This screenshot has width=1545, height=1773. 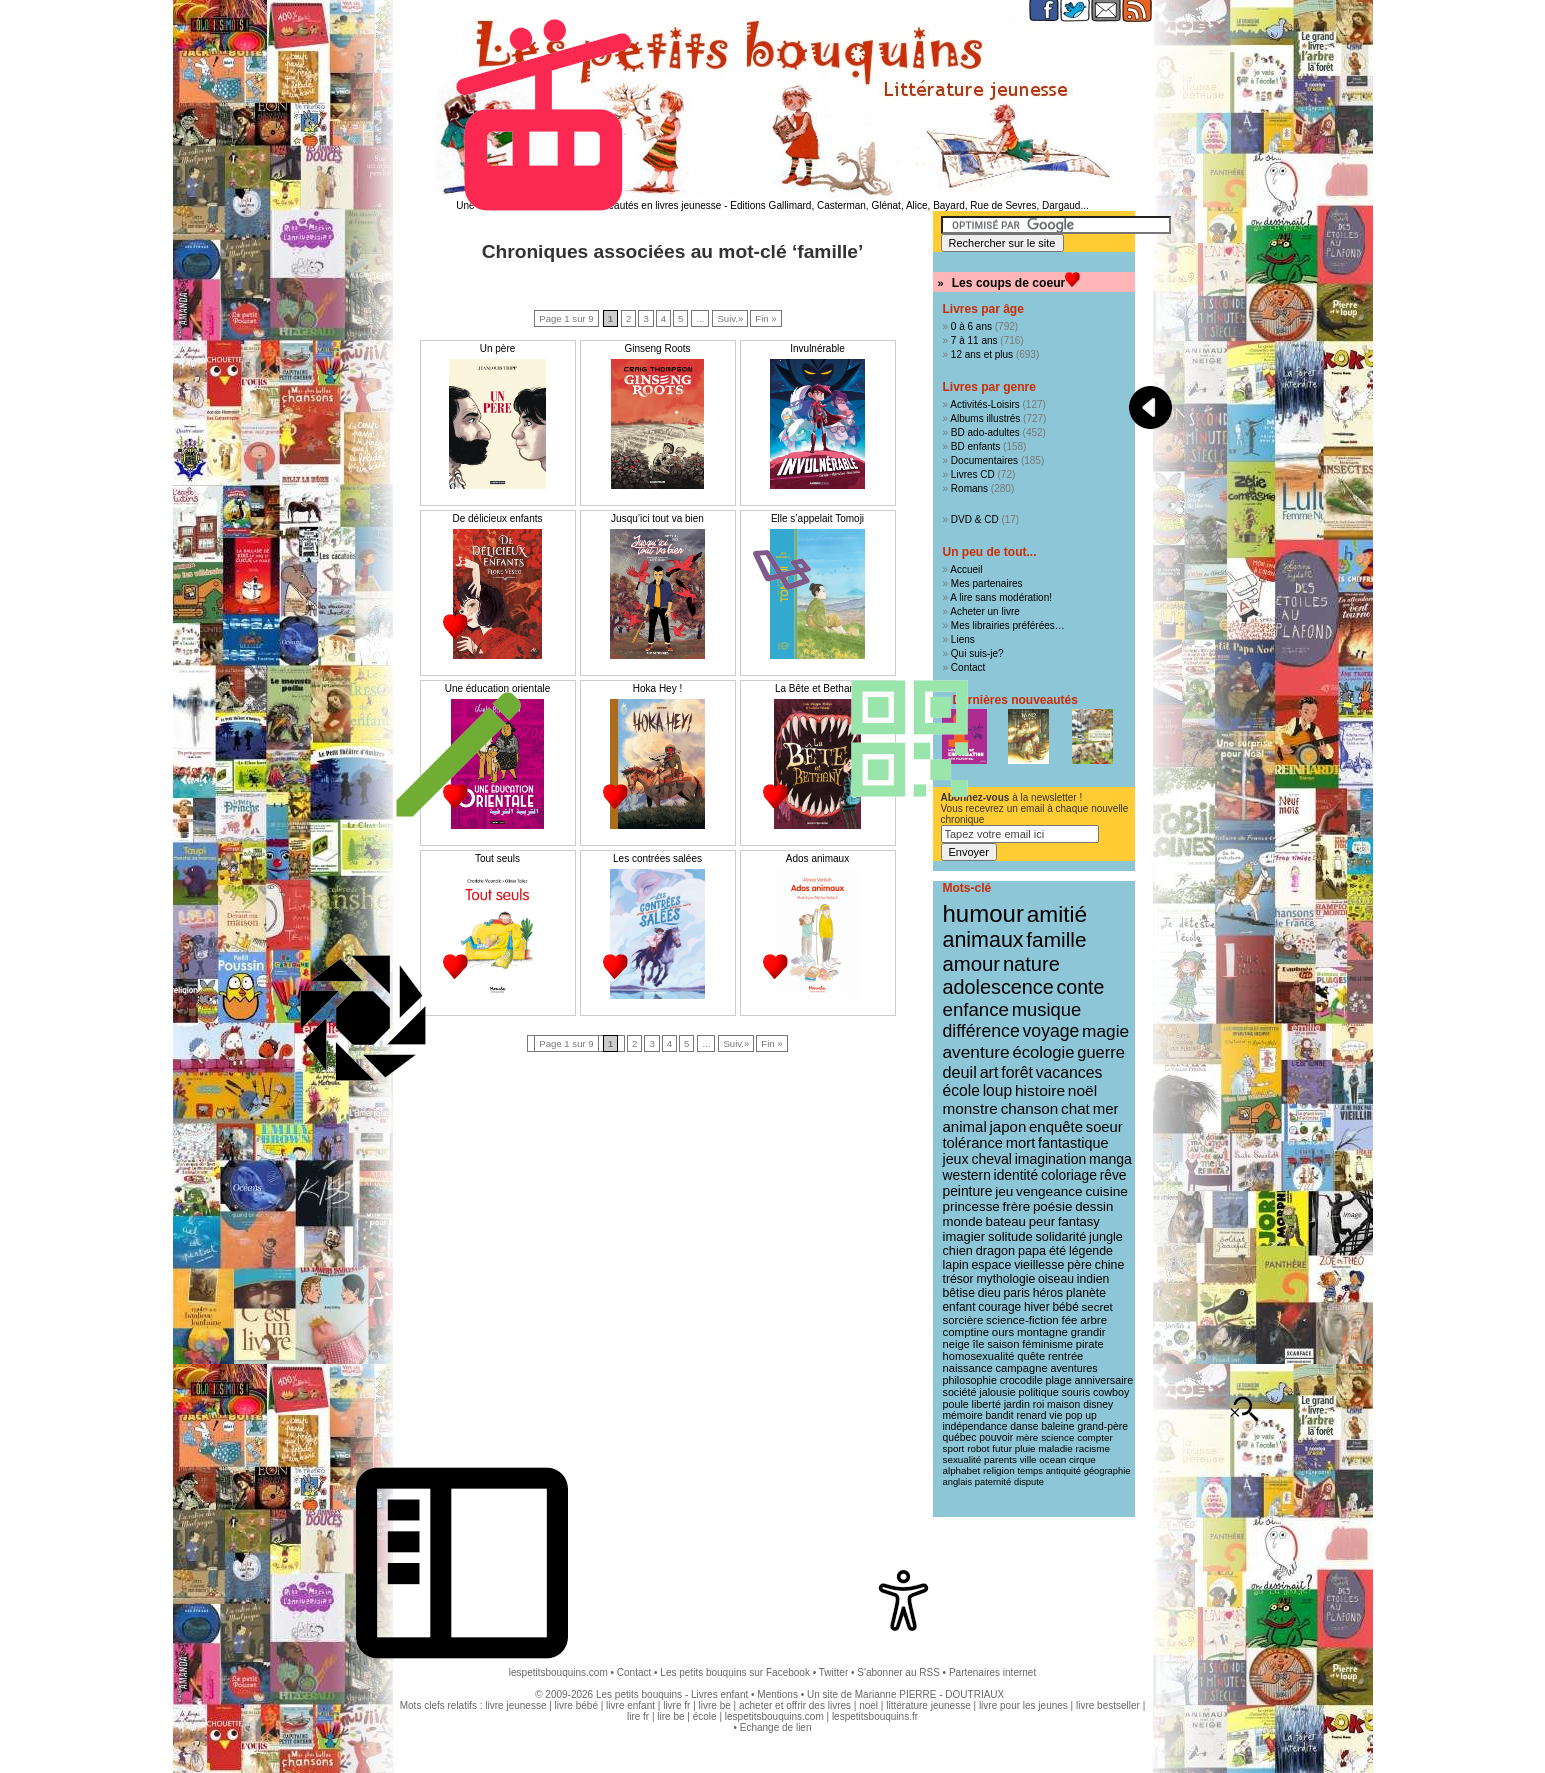 What do you see at coordinates (1150, 407) in the screenshot?
I see `go back to previous screen` at bounding box center [1150, 407].